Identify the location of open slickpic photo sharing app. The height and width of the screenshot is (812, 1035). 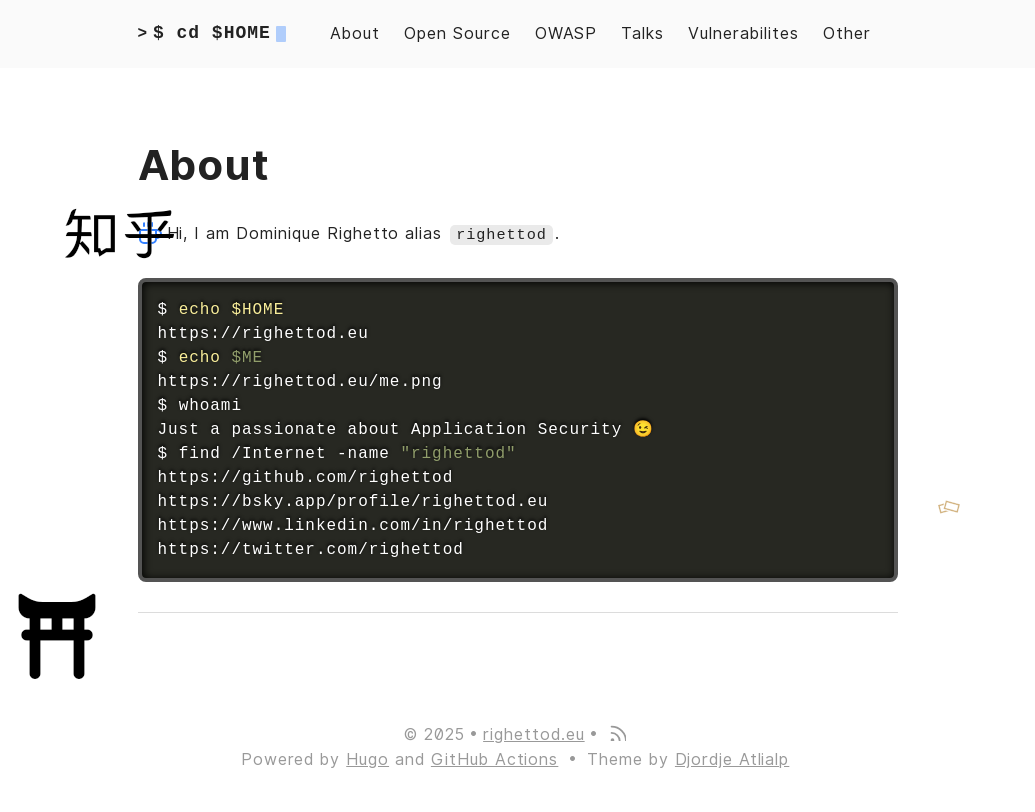
(949, 507).